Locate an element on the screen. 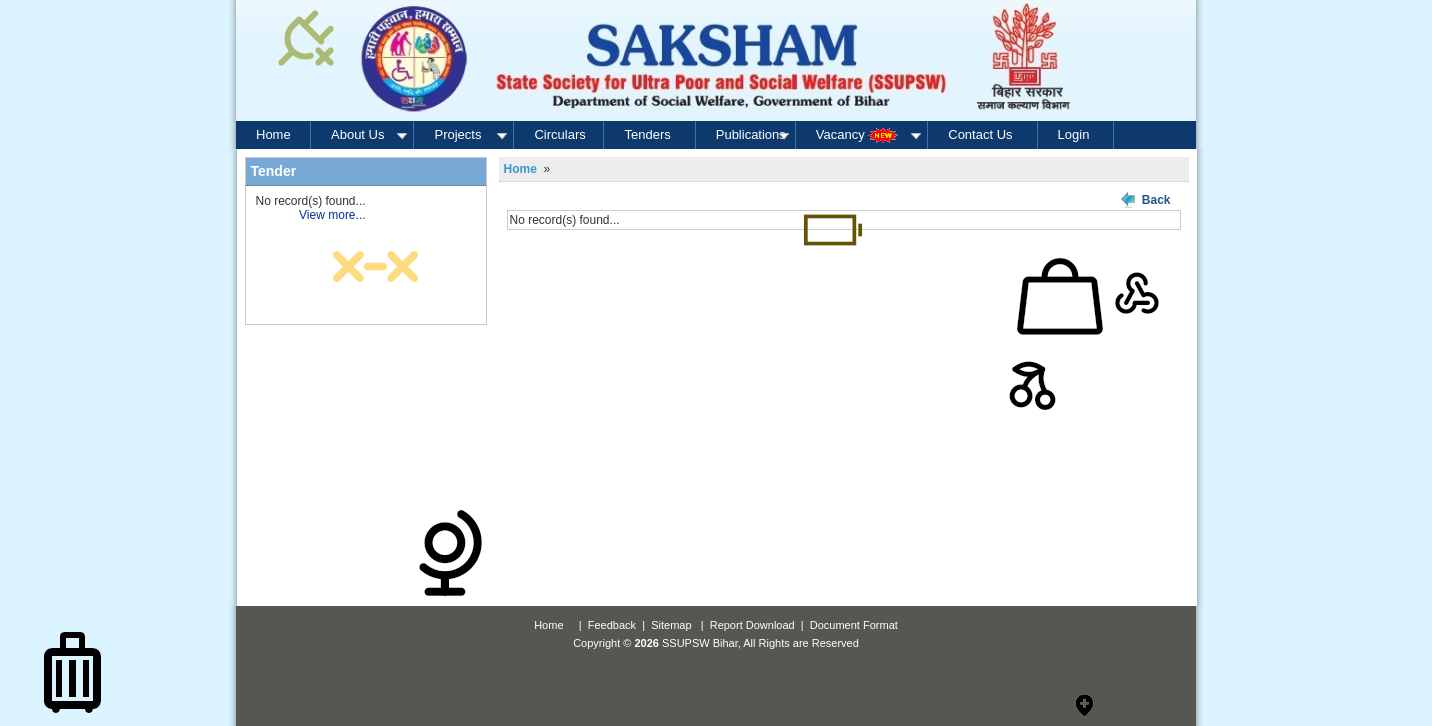 This screenshot has height=726, width=1432. view your shopping bag is located at coordinates (1060, 301).